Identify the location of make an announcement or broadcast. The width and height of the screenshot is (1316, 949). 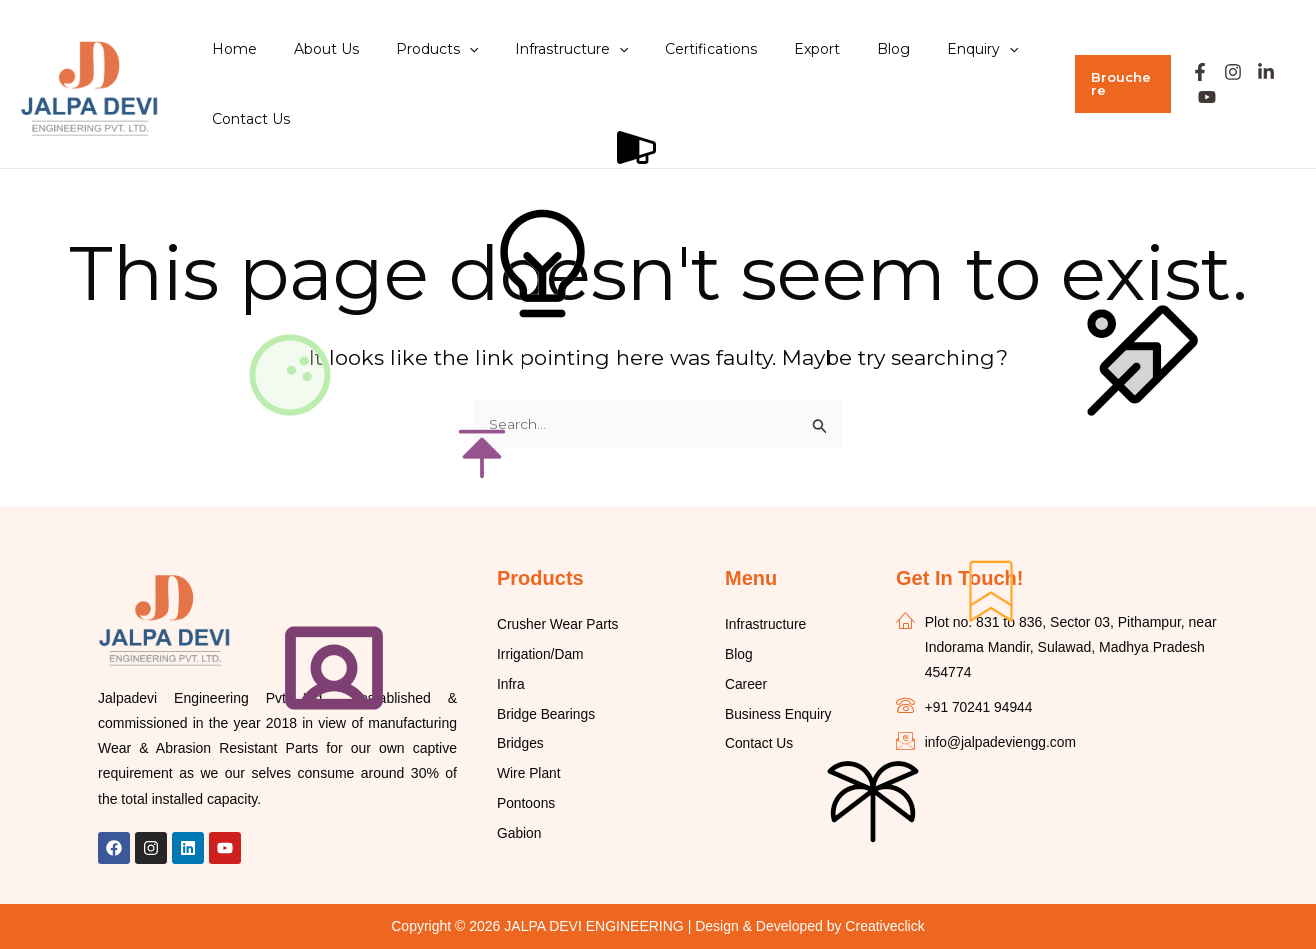
(635, 149).